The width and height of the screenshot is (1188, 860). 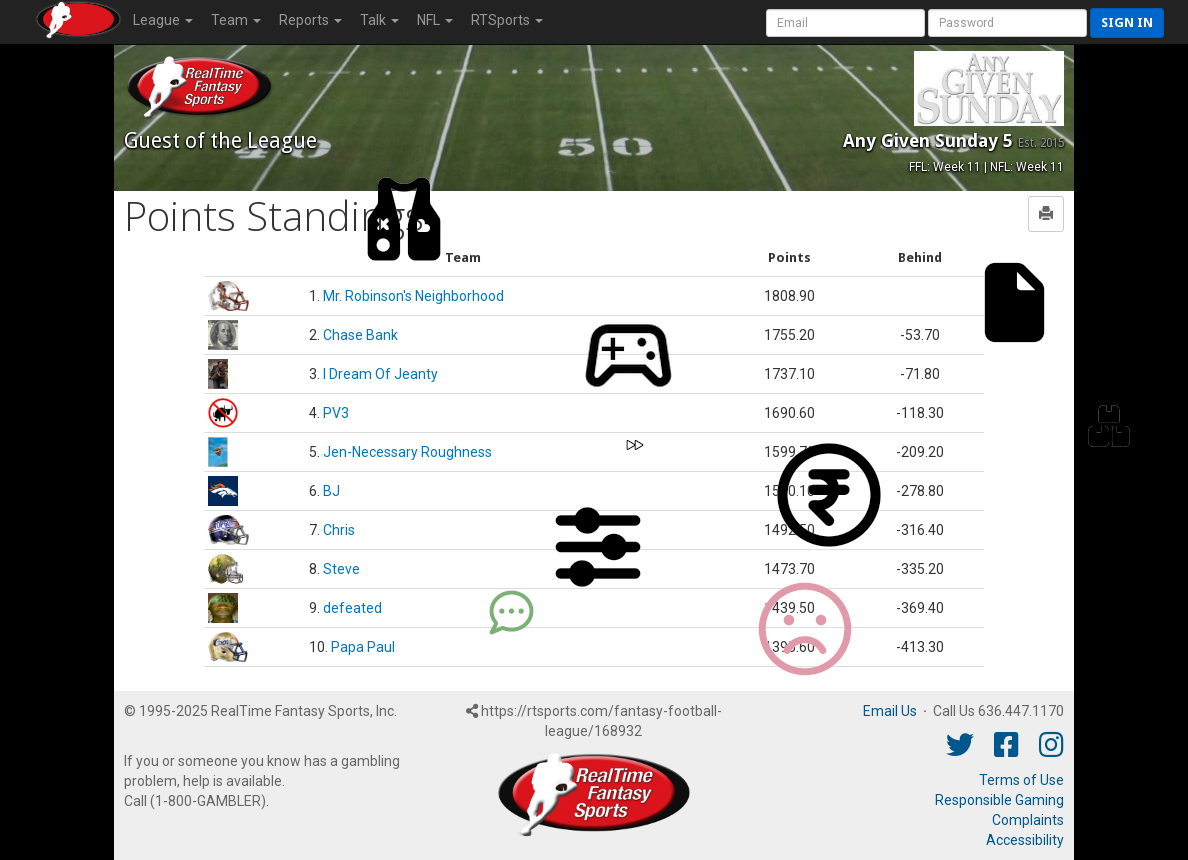 What do you see at coordinates (635, 445) in the screenshot?
I see `skip to the next track` at bounding box center [635, 445].